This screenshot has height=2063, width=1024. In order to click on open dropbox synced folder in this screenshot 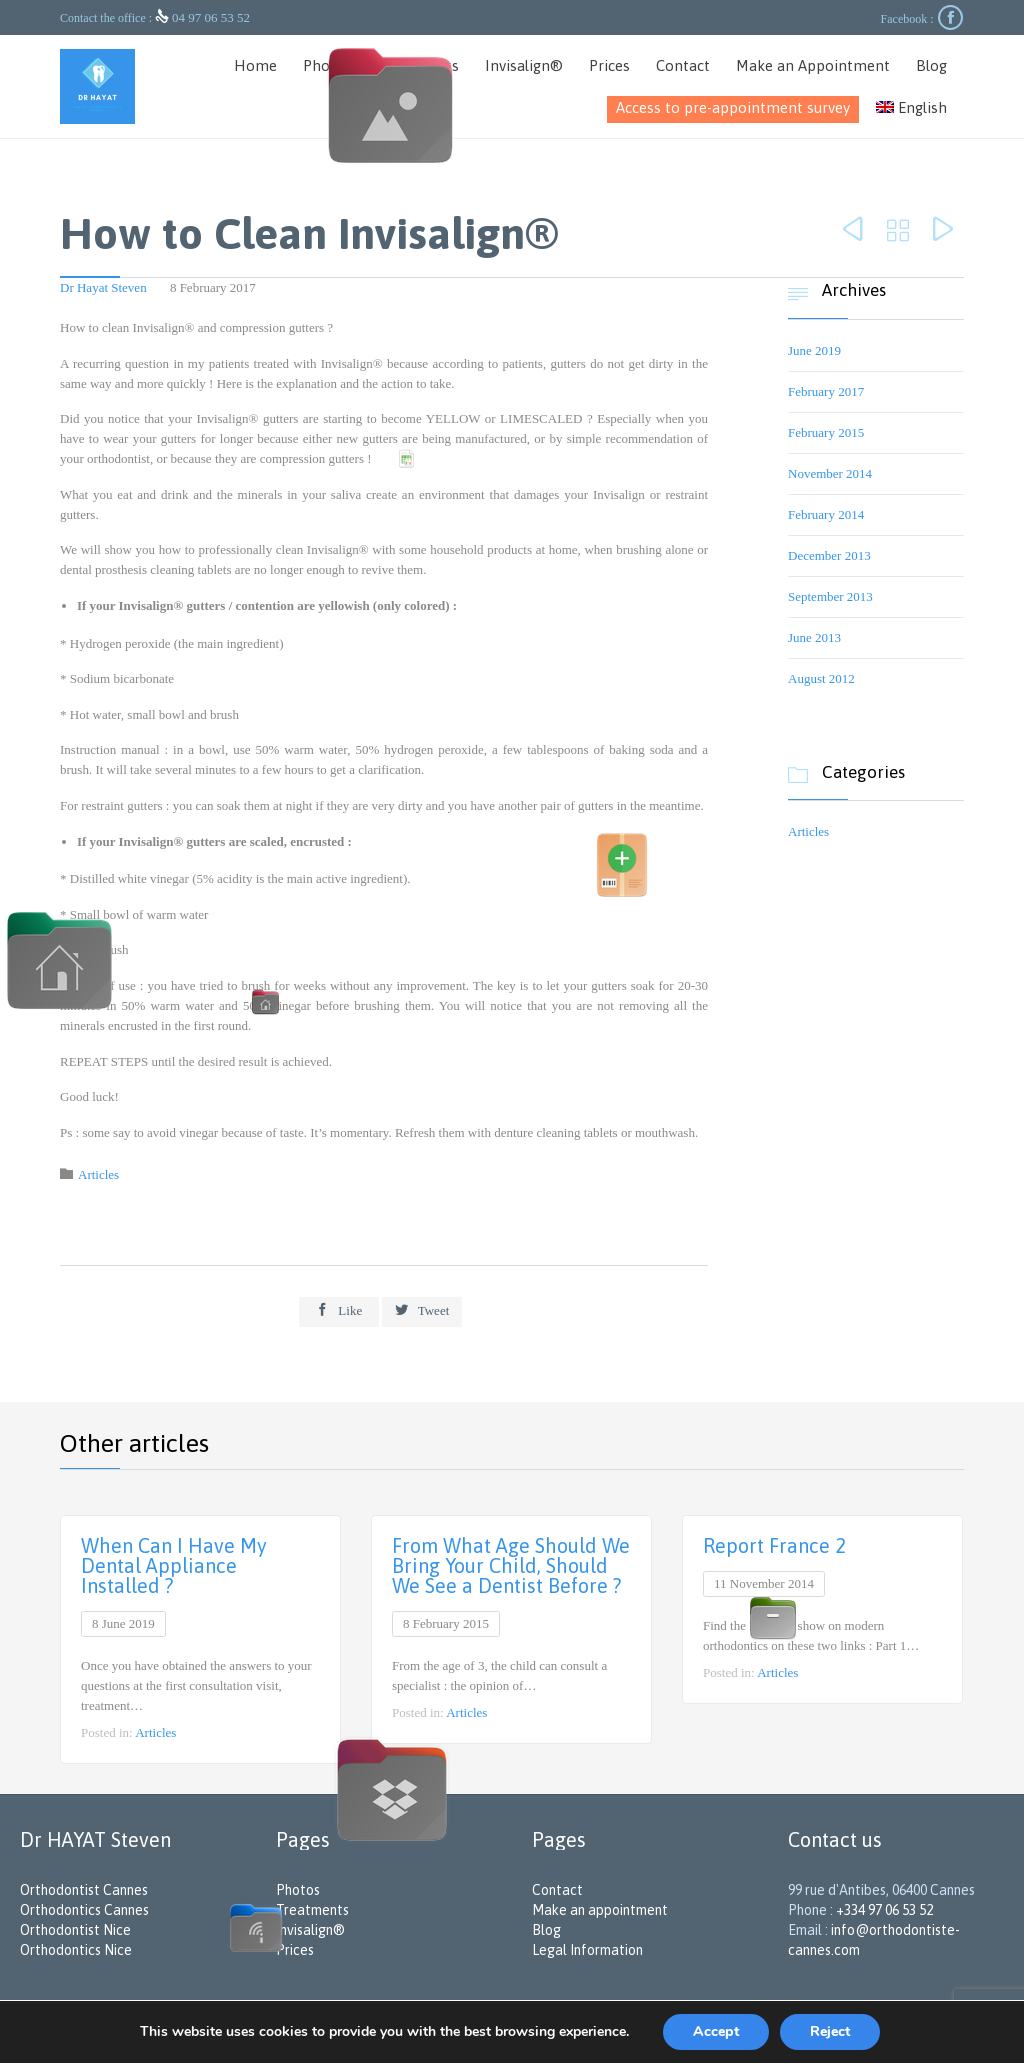, I will do `click(392, 1790)`.